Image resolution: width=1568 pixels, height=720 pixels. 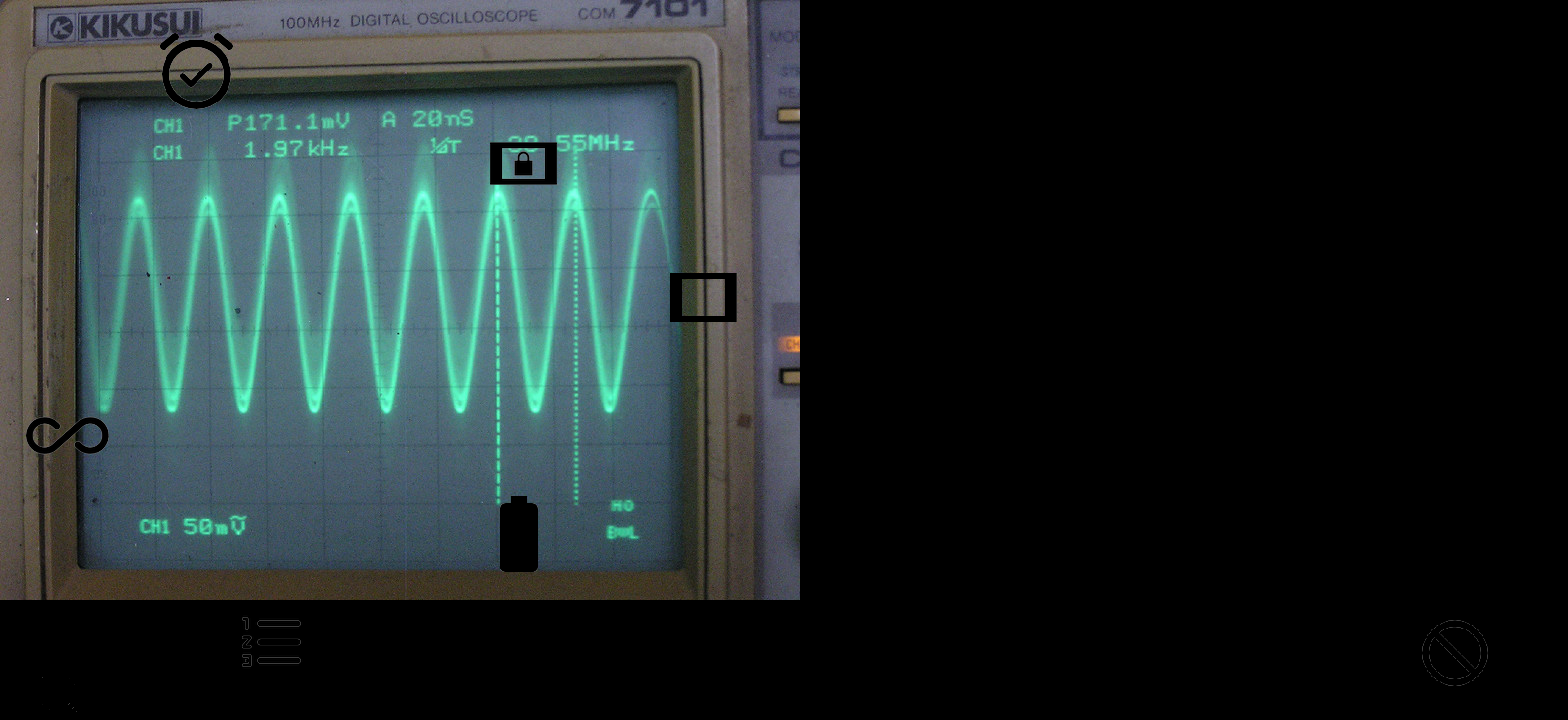 What do you see at coordinates (519, 534) in the screenshot?
I see `indicates battery is fully charged` at bounding box center [519, 534].